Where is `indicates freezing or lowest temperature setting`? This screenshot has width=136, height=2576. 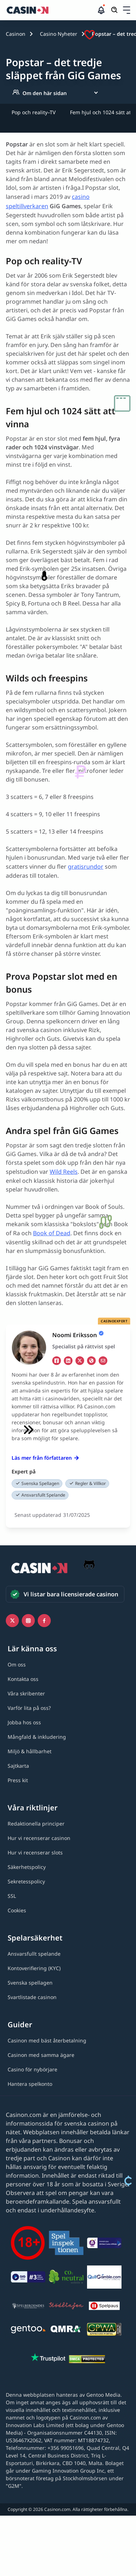
indicates freezing or lowest temperature setting is located at coordinates (44, 576).